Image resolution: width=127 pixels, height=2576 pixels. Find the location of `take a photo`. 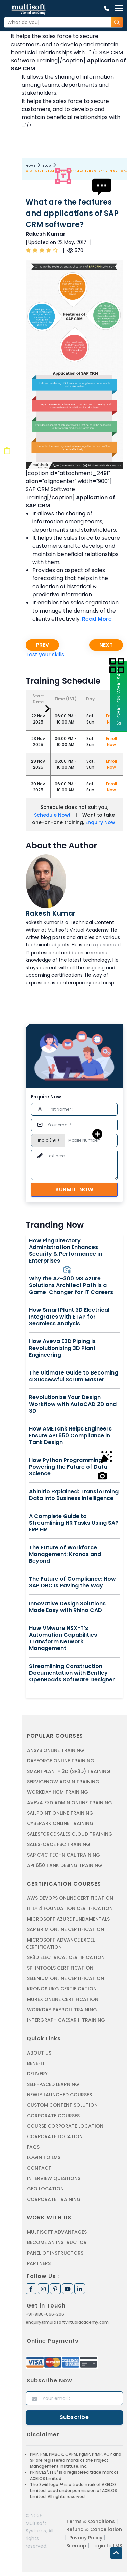

take a photo is located at coordinates (102, 1476).